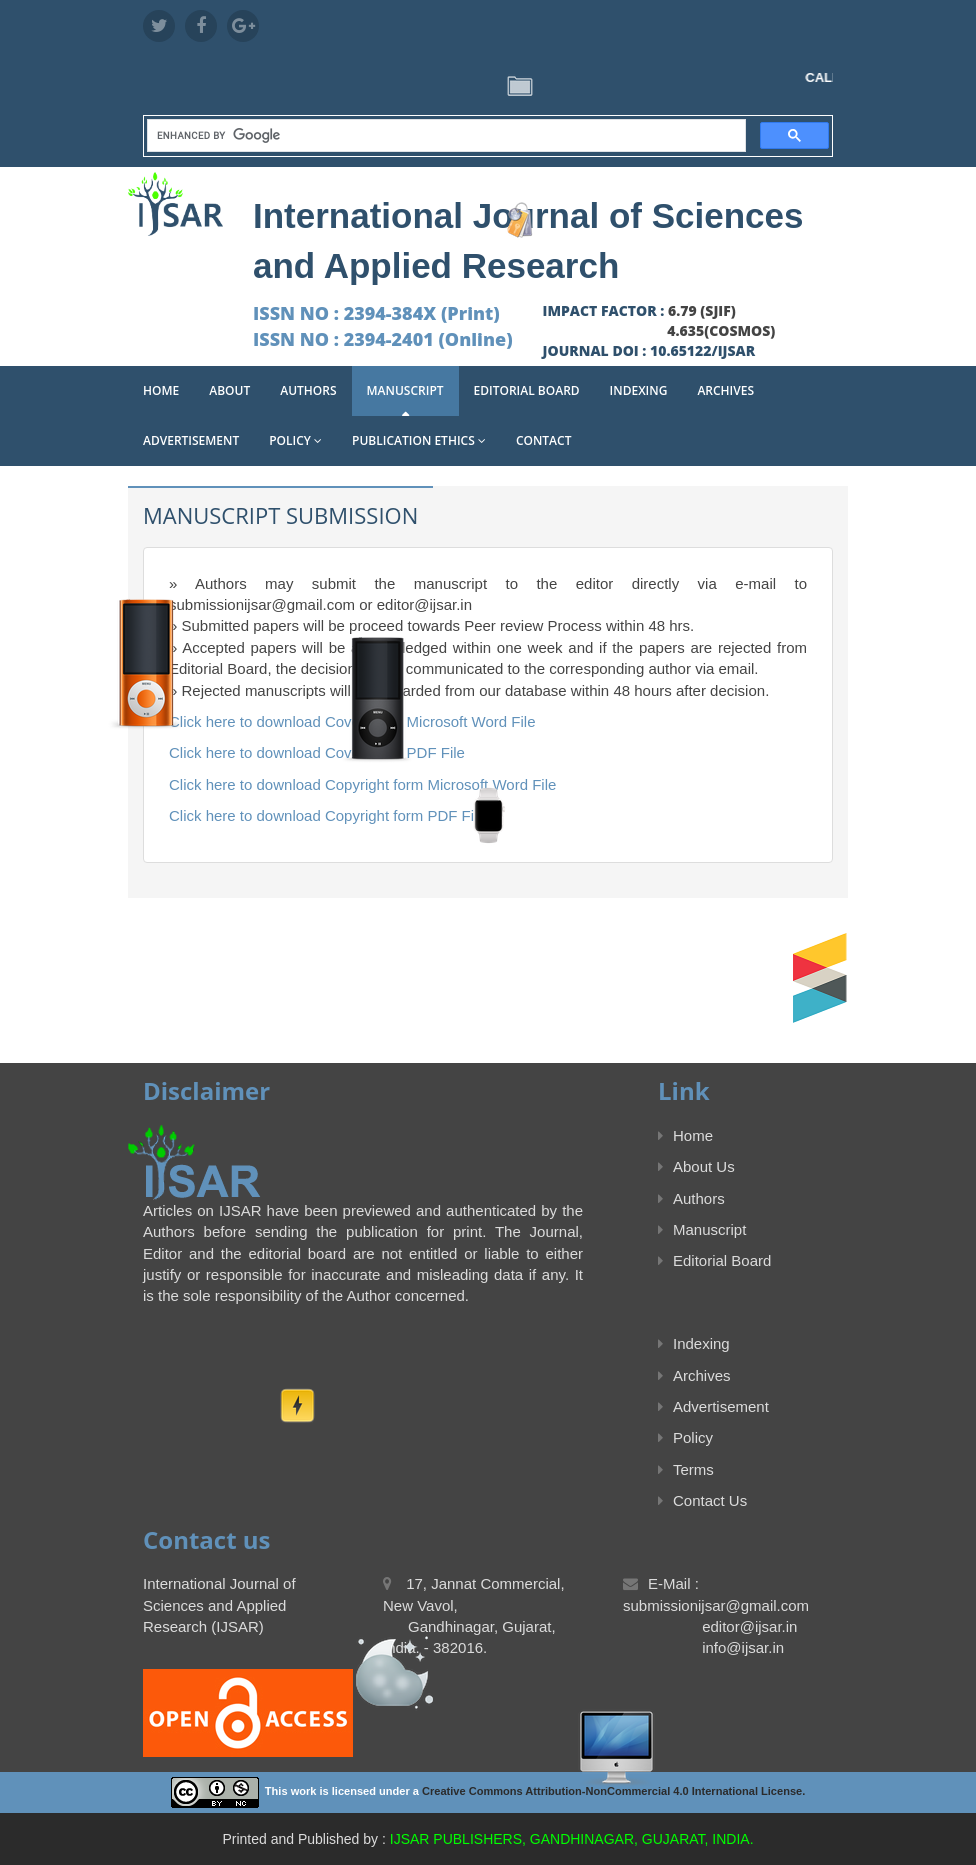 This screenshot has width=976, height=1865. Describe the element at coordinates (520, 86) in the screenshot. I see `access your iMovie media library` at that location.